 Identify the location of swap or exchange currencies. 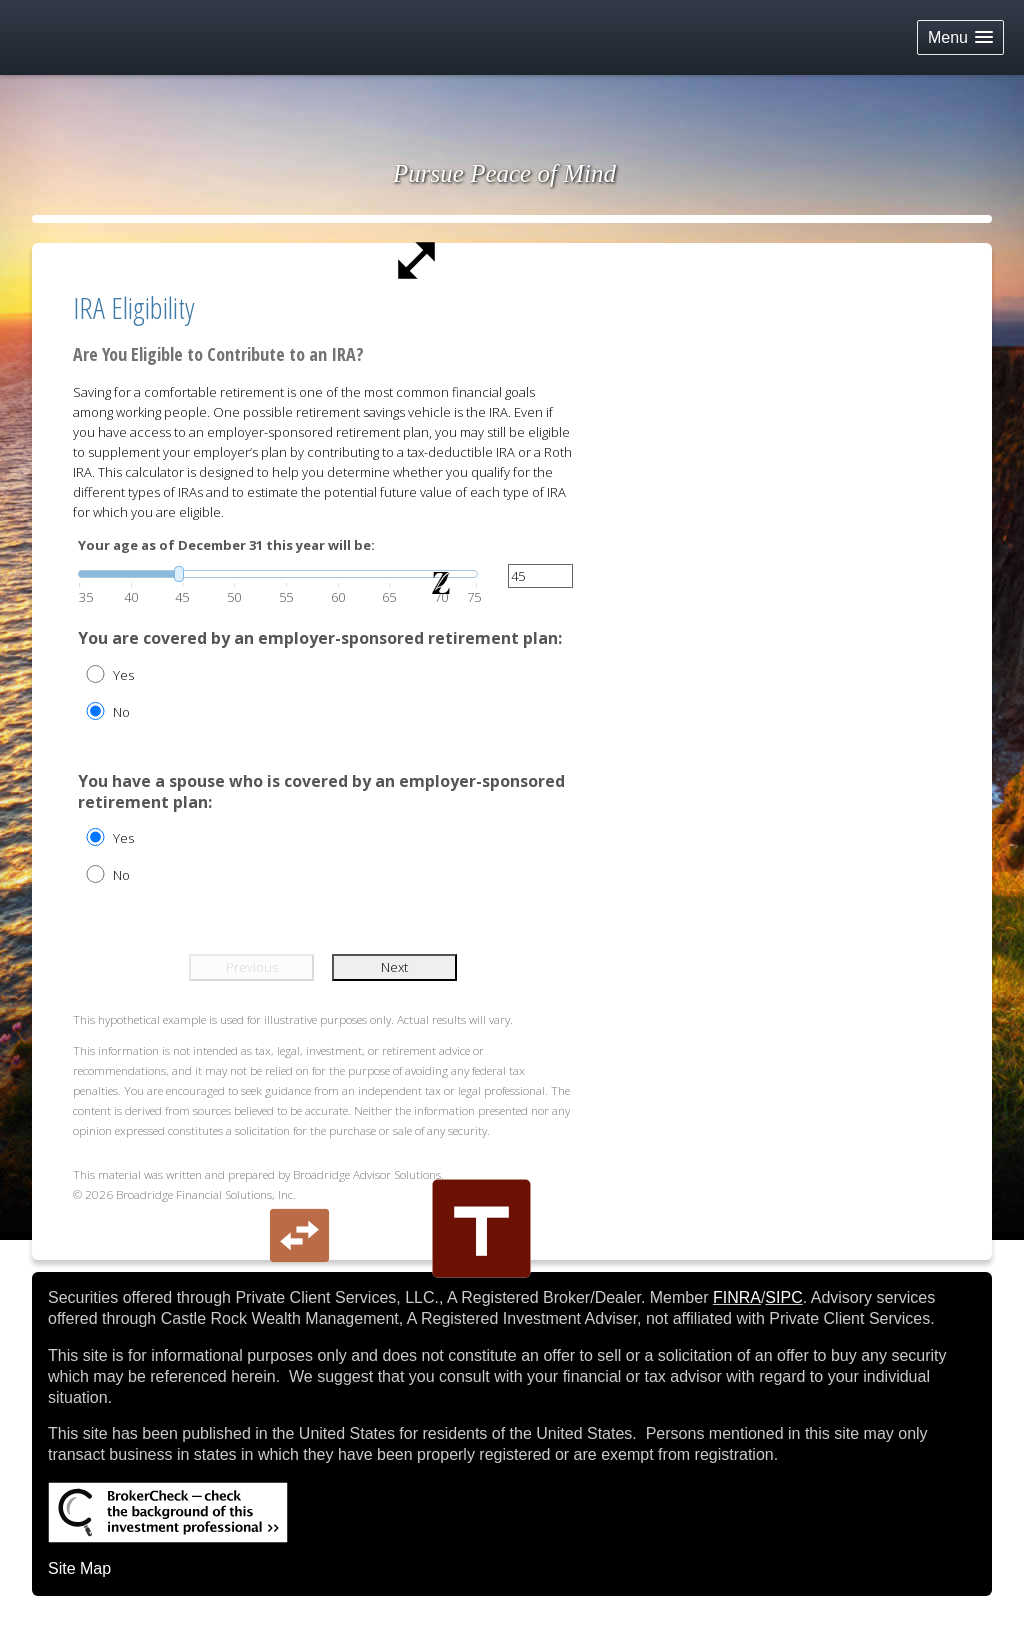
(299, 1235).